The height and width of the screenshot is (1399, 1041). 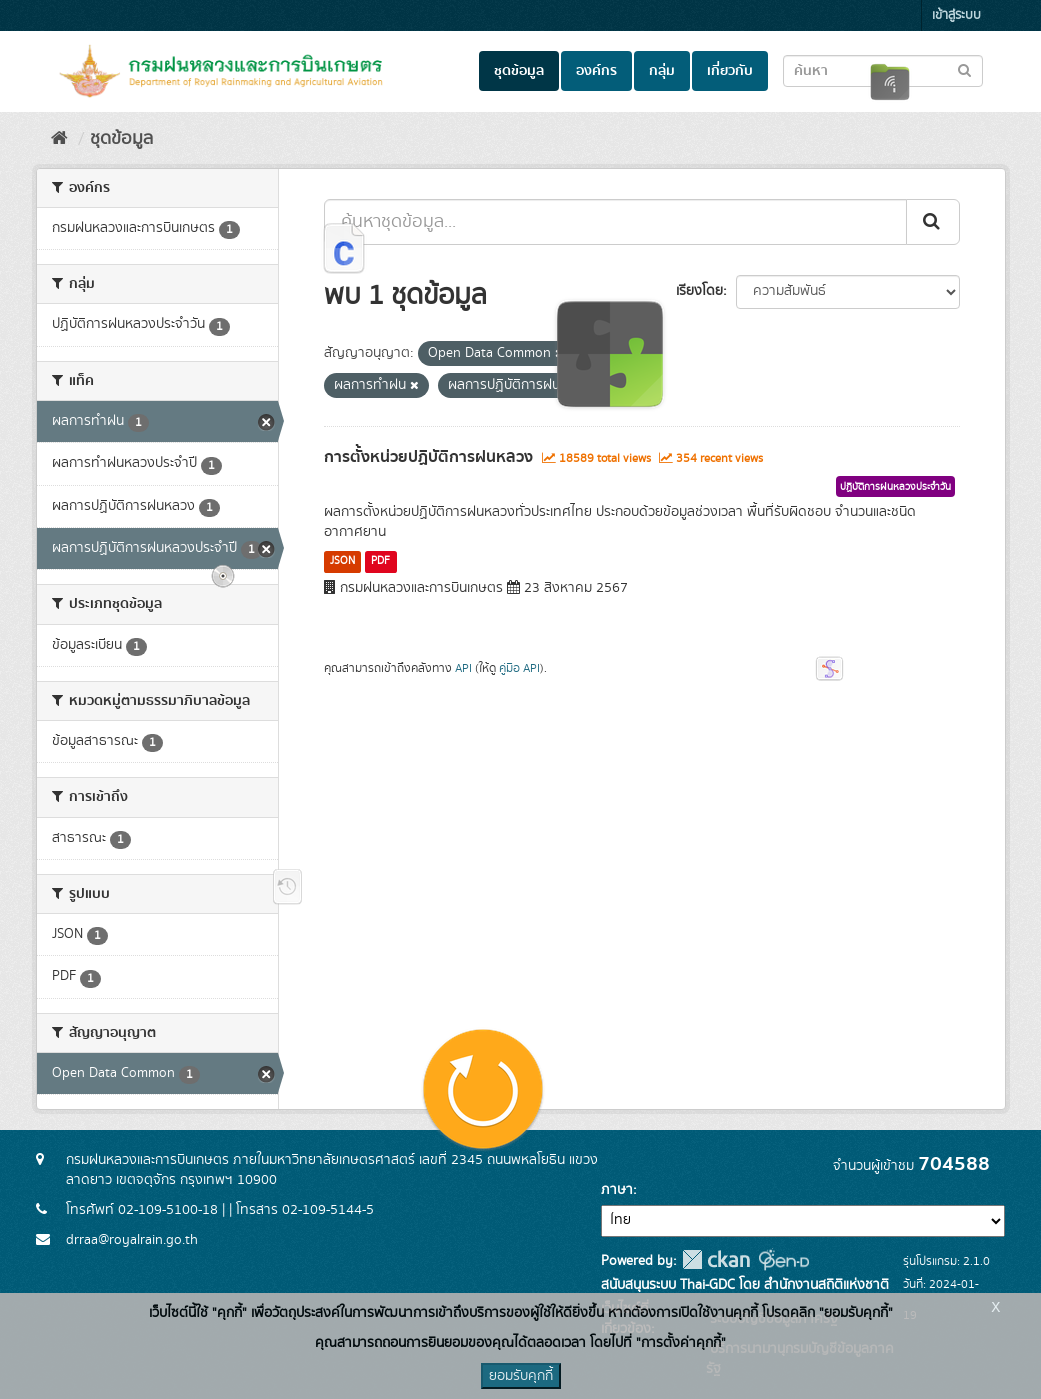 What do you see at coordinates (344, 248) in the screenshot?
I see `a C programming language source file` at bounding box center [344, 248].